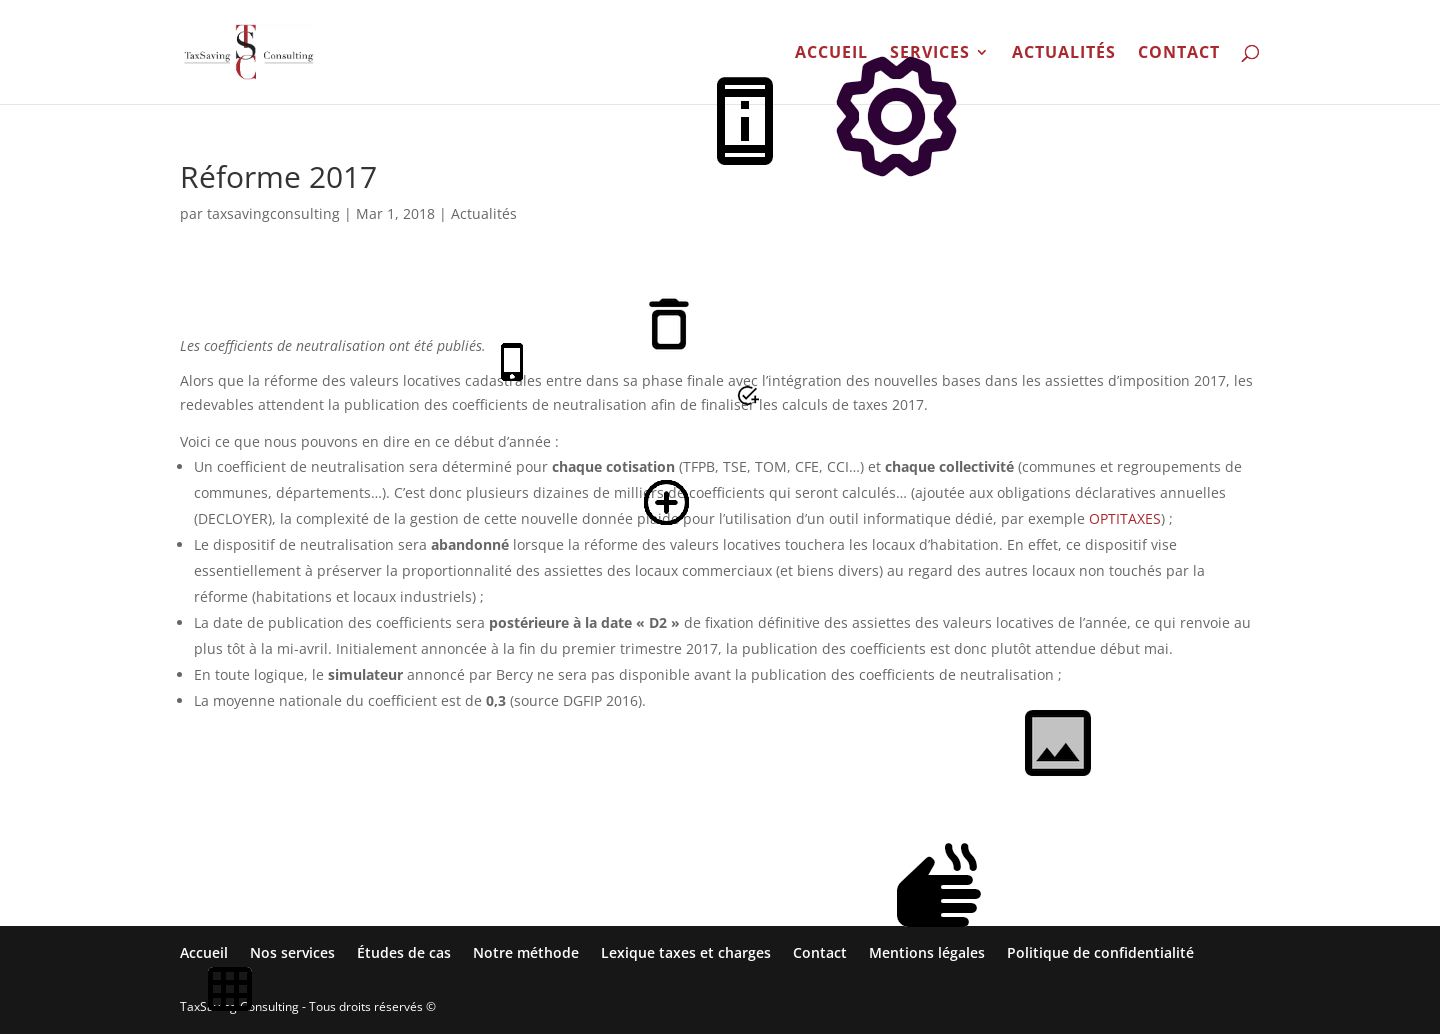 Image resolution: width=1440 pixels, height=1034 pixels. What do you see at coordinates (896, 116) in the screenshot?
I see `access settings` at bounding box center [896, 116].